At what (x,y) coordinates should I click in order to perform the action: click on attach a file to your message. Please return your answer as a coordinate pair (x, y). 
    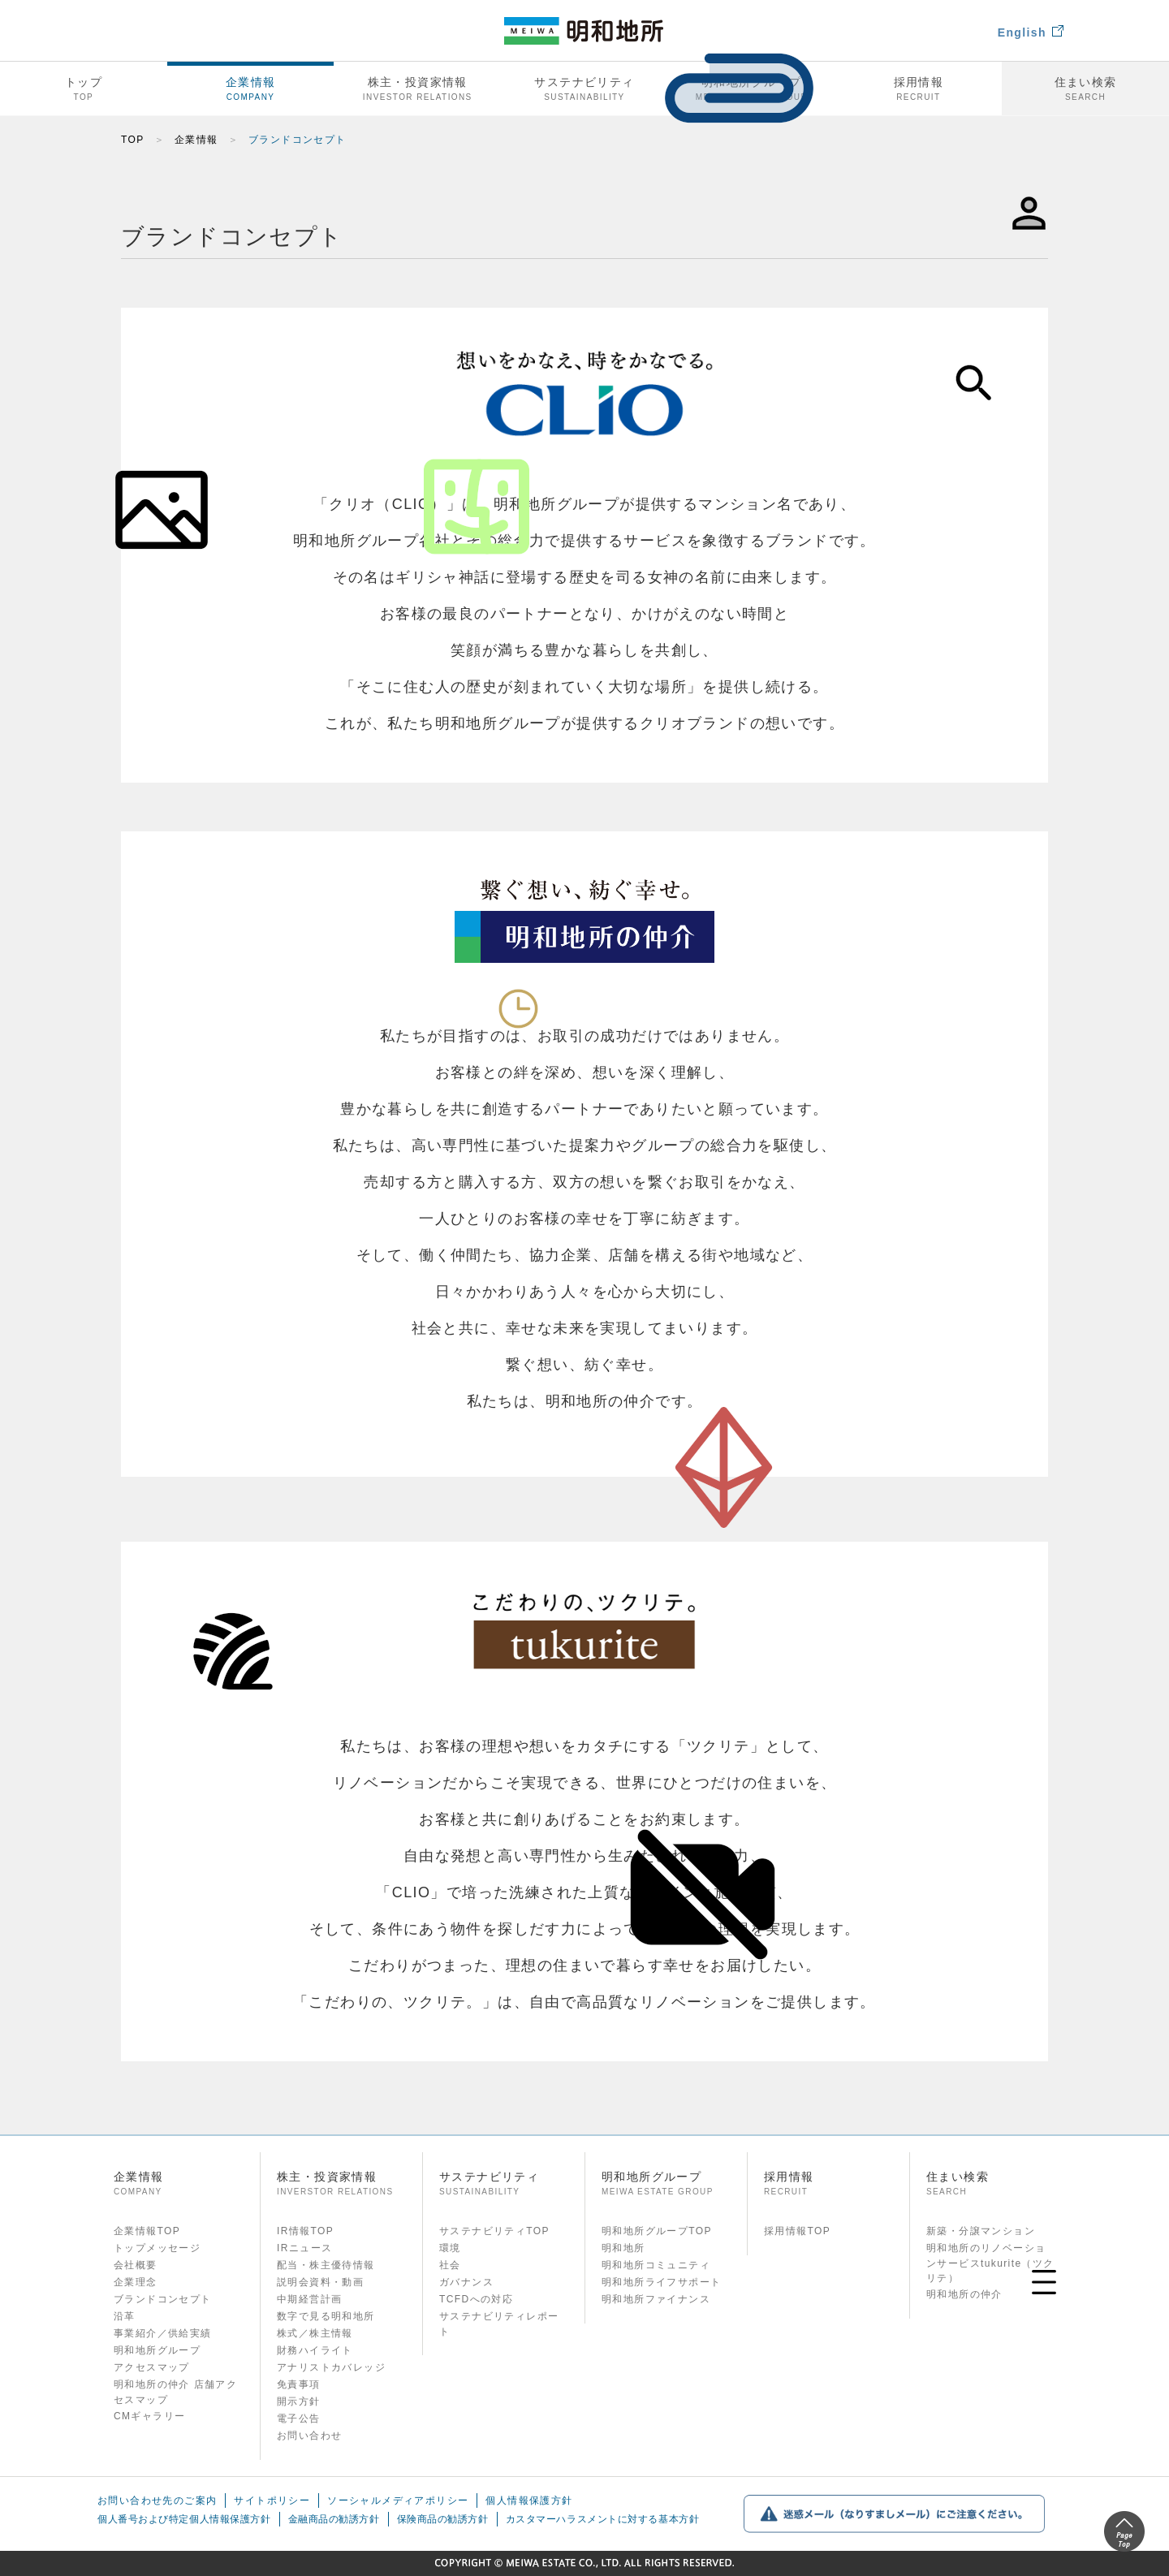
    Looking at the image, I should click on (739, 88).